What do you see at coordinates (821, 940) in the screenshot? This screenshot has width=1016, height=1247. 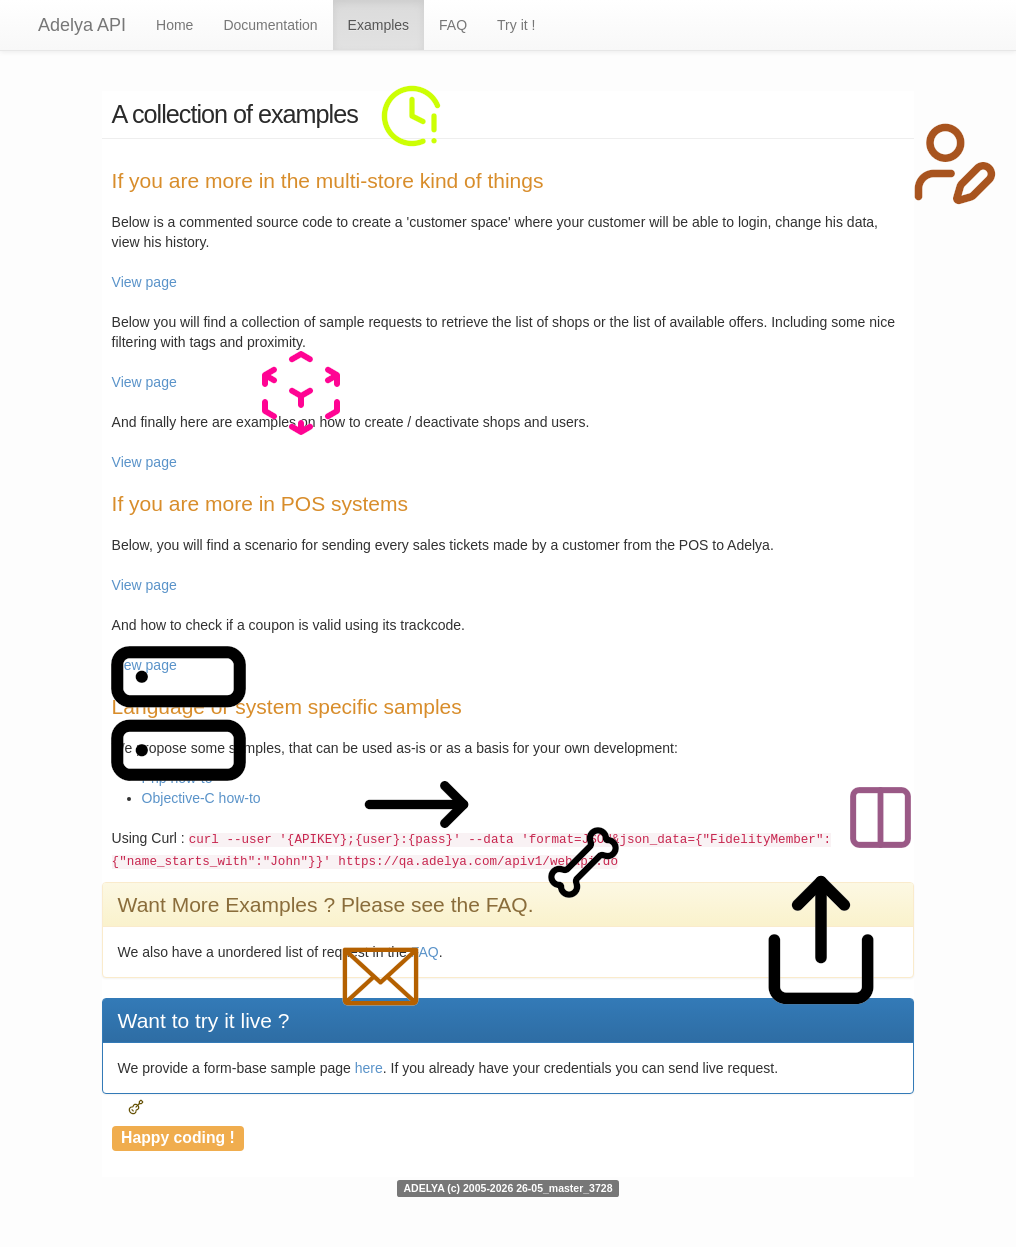 I see `share content to another app or platform` at bounding box center [821, 940].